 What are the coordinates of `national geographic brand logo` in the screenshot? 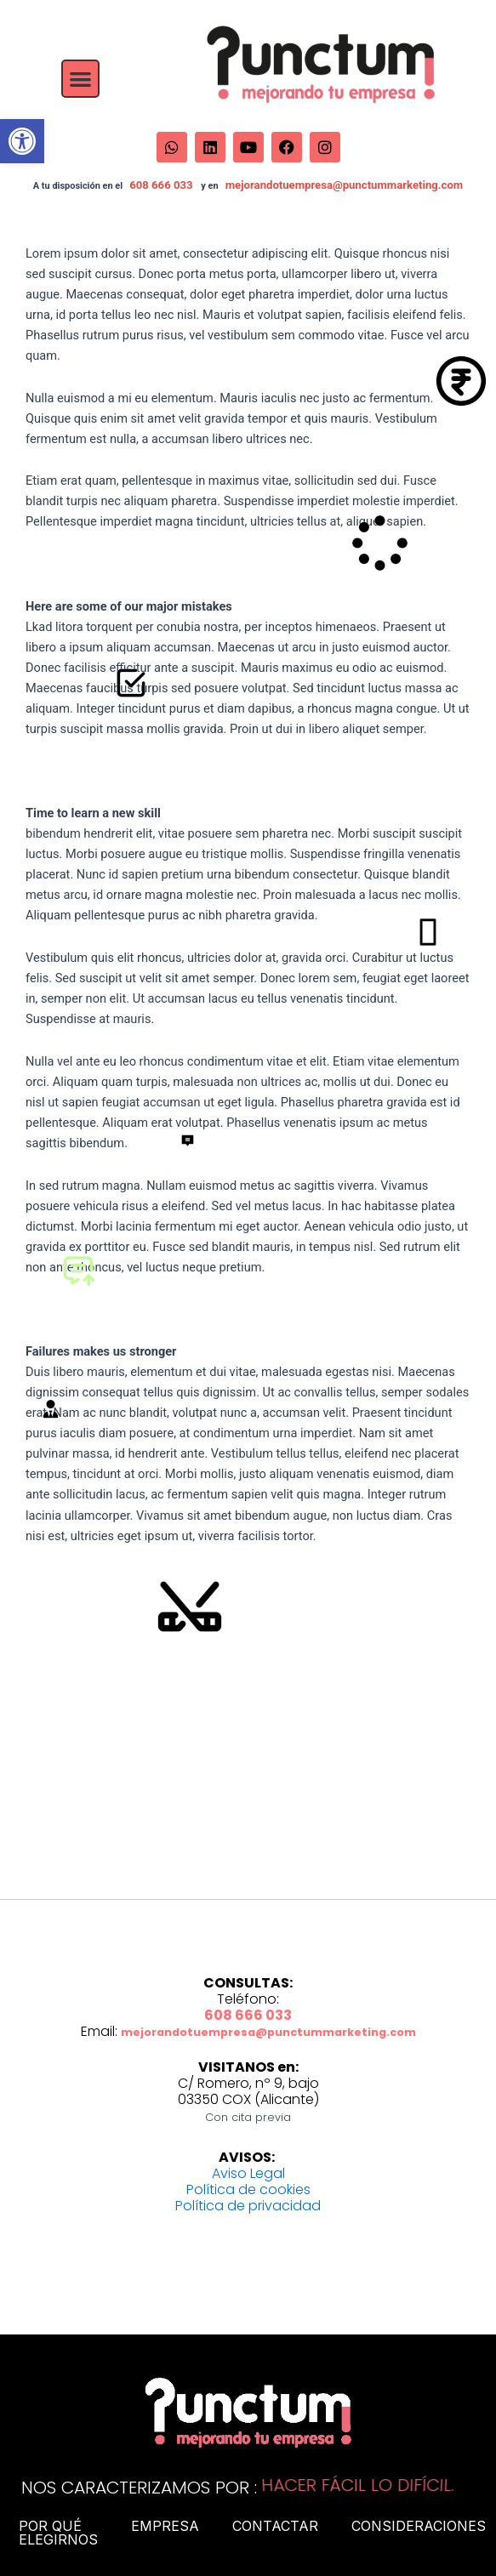 It's located at (428, 932).